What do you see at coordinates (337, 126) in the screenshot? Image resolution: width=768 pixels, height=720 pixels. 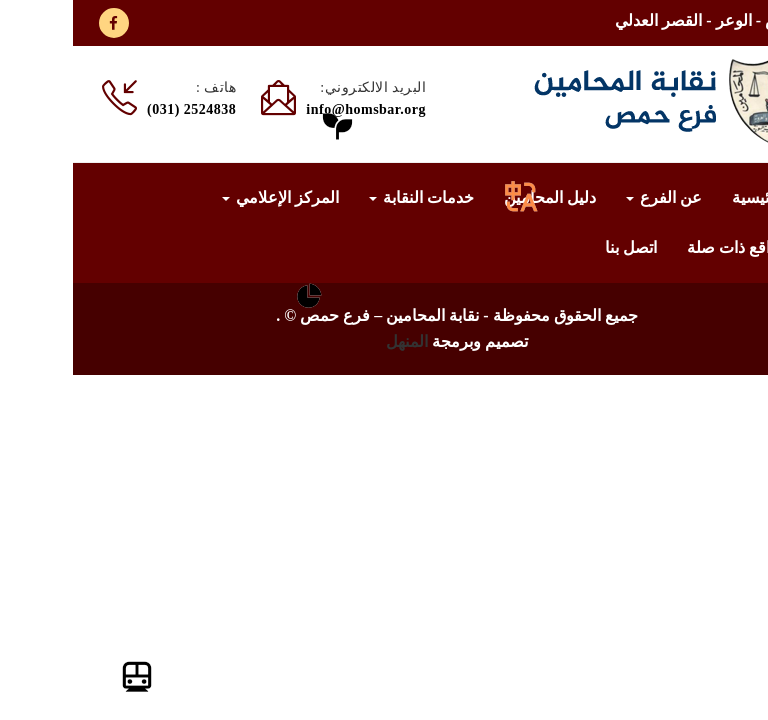 I see `indicates eco-friendly or sustainable option` at bounding box center [337, 126].